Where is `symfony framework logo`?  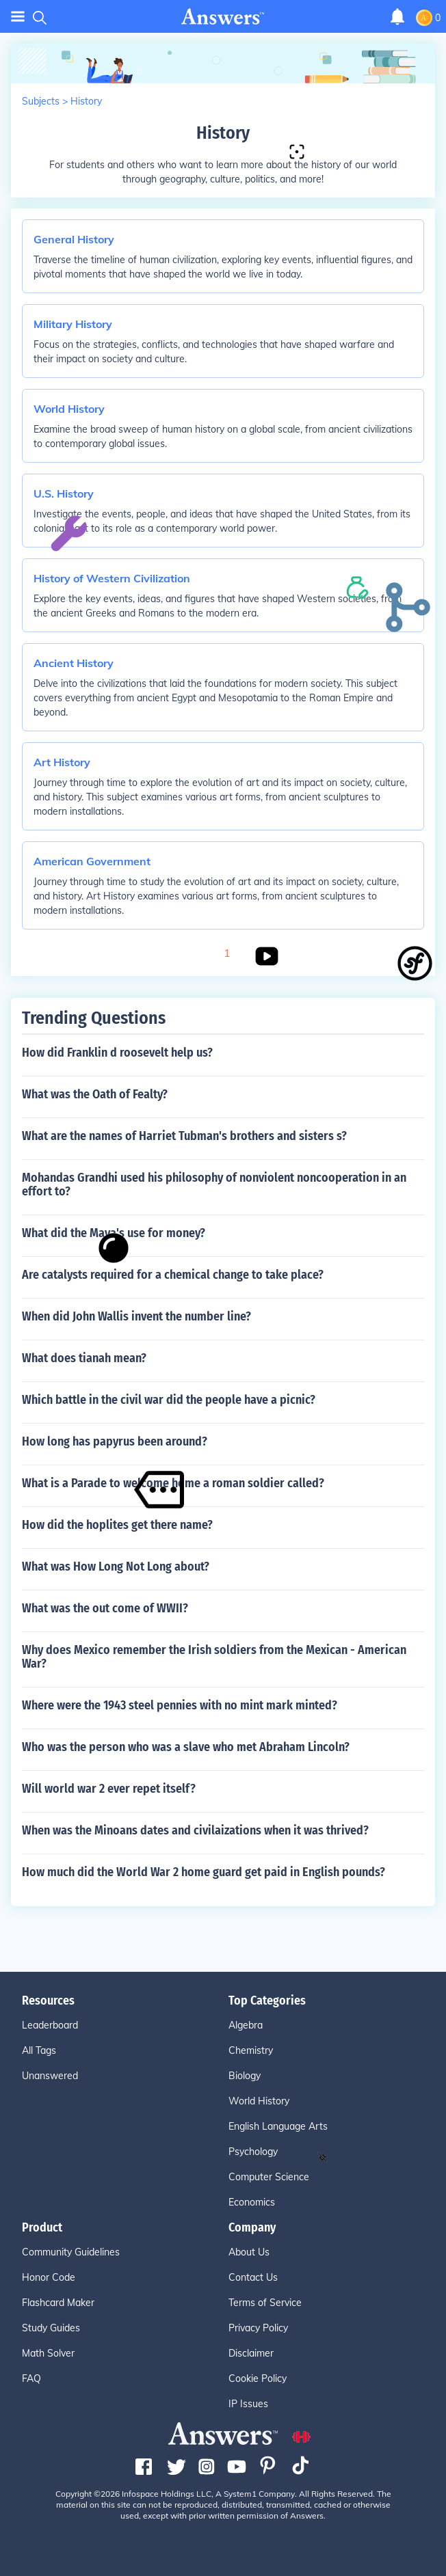
symfony framework logo is located at coordinates (415, 963).